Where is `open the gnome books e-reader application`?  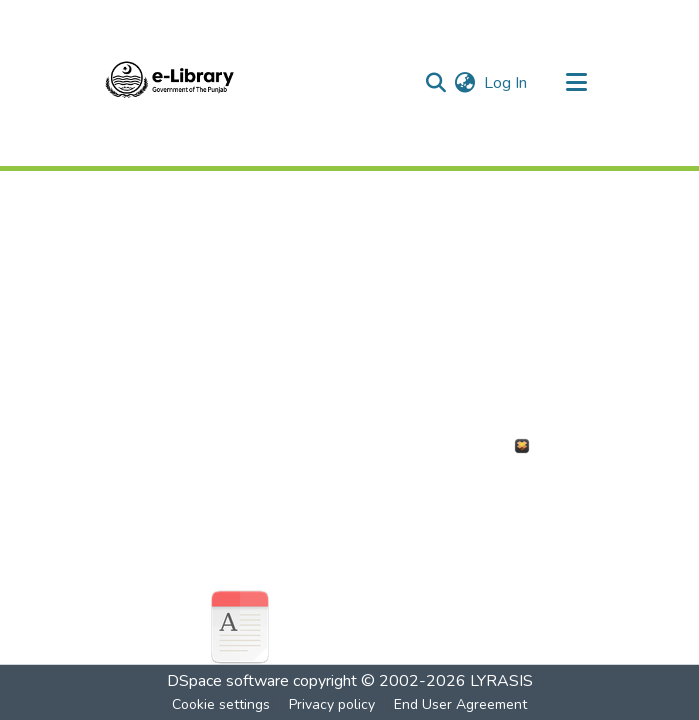
open the gnome books e-reader application is located at coordinates (240, 627).